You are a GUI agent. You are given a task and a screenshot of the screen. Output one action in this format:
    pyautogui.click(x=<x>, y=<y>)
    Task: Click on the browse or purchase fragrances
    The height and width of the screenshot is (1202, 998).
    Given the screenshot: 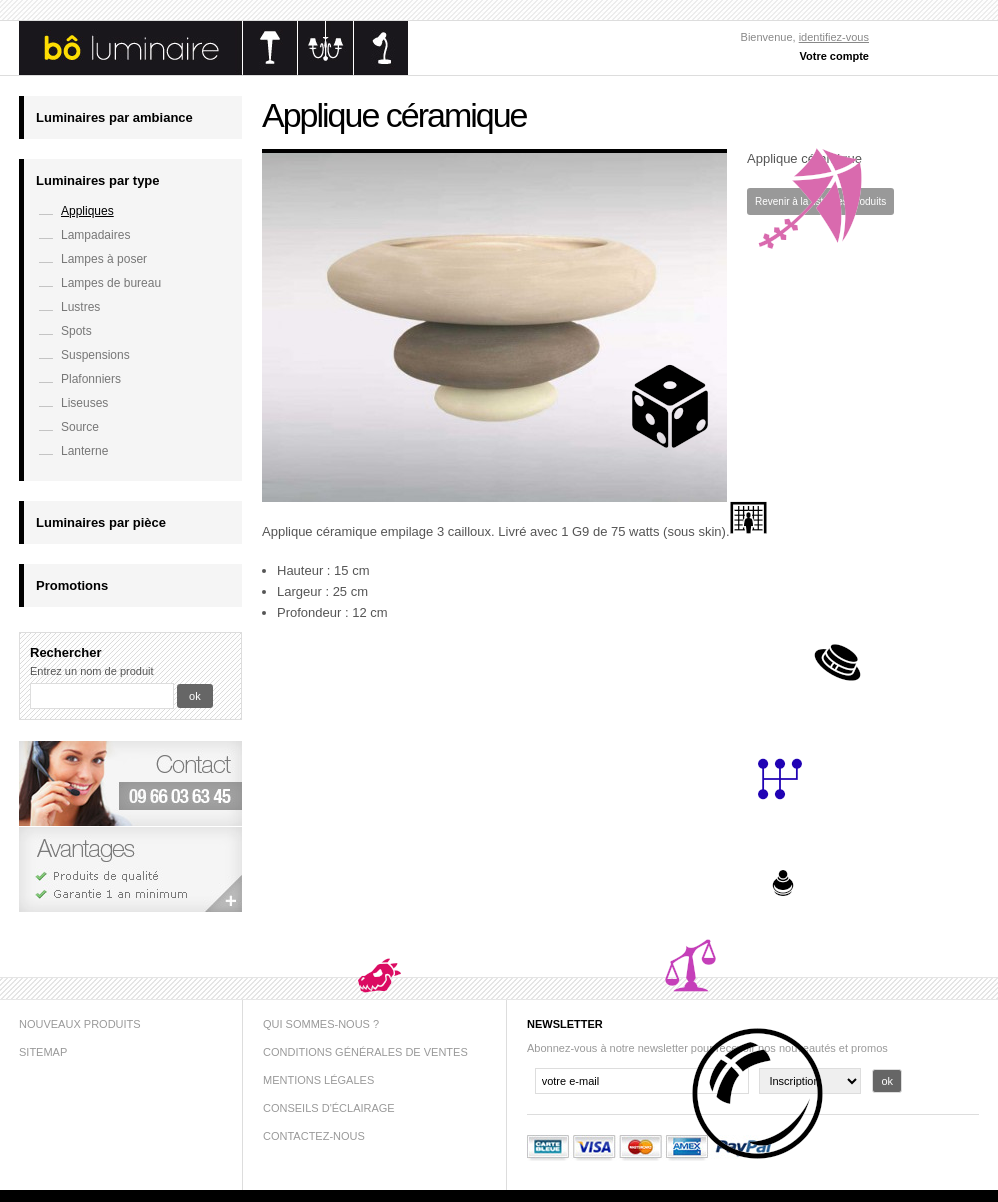 What is the action you would take?
    pyautogui.click(x=783, y=883)
    